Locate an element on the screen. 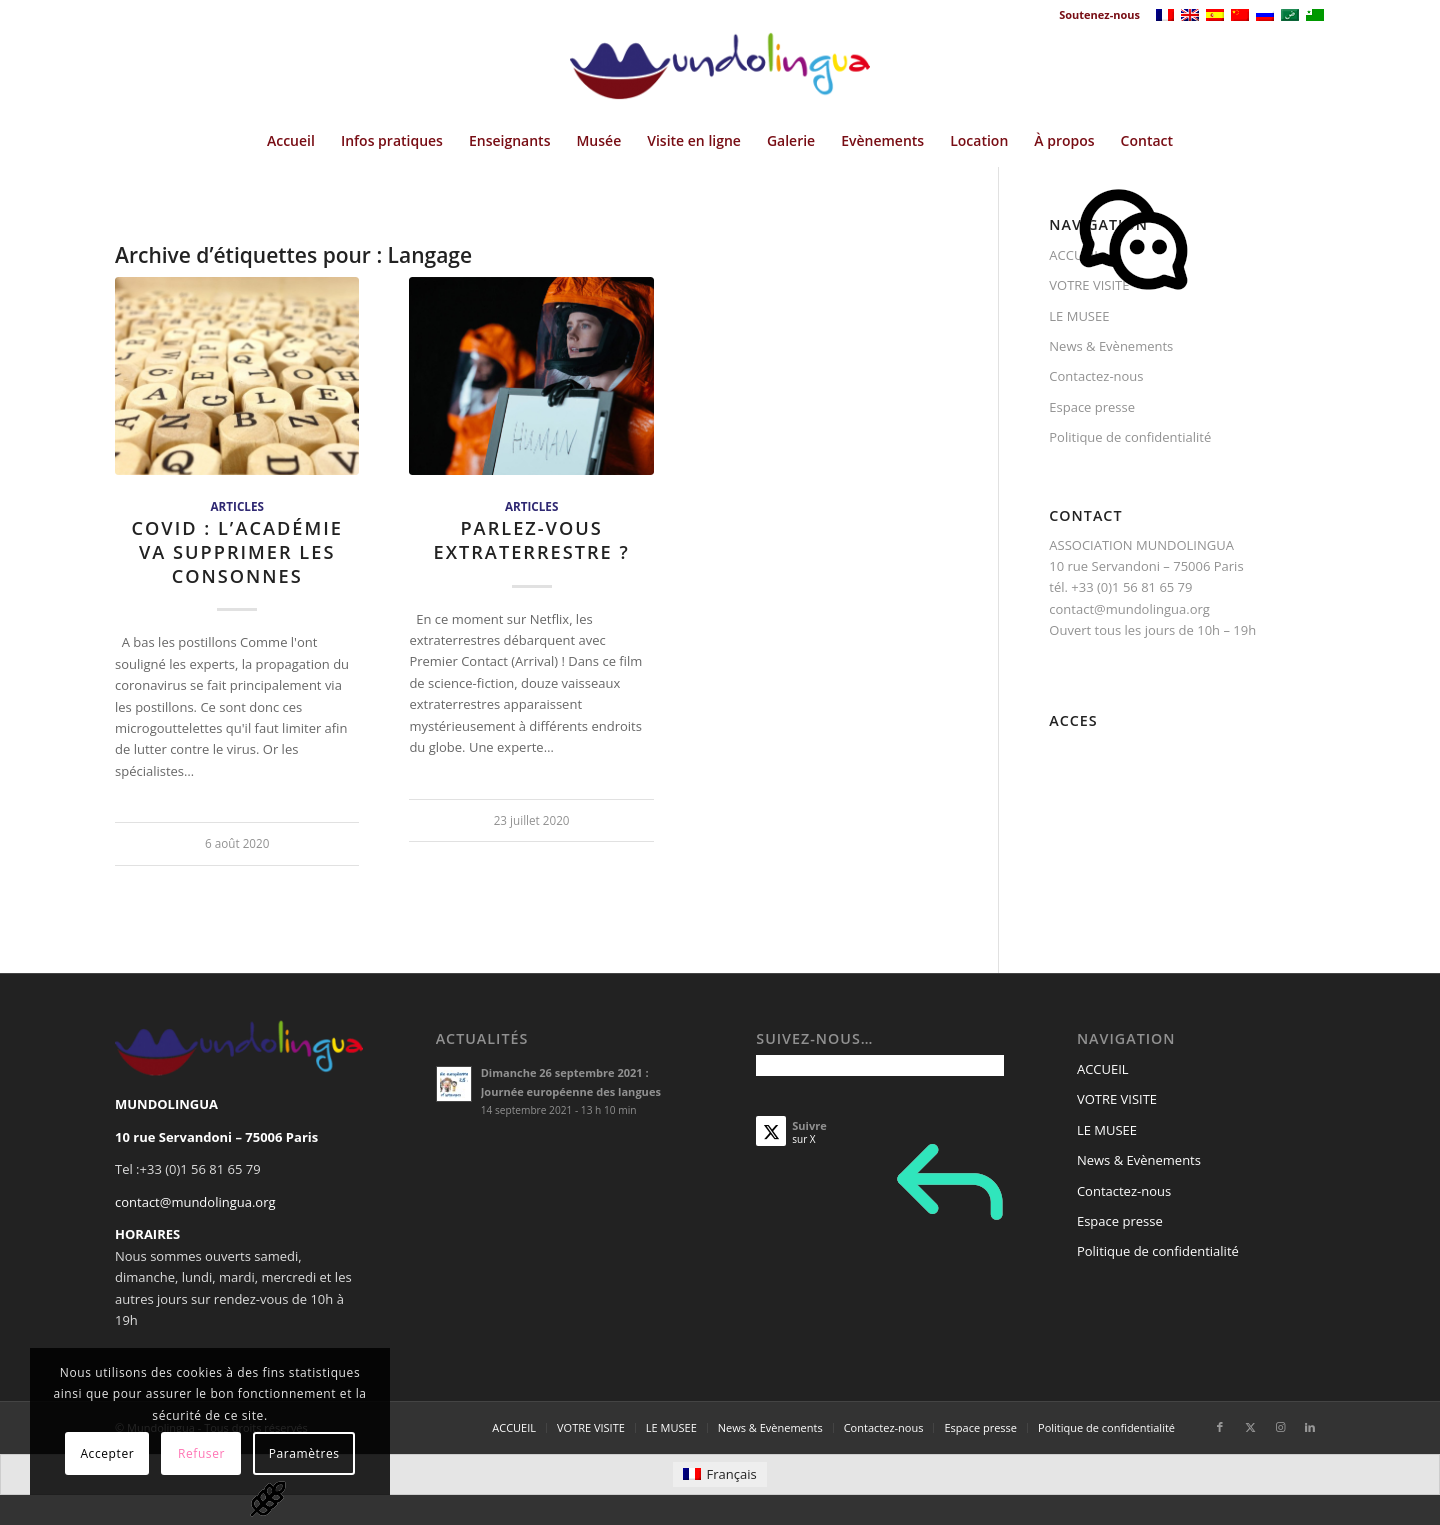  indicates grain or wheat-based ingredients is located at coordinates (268, 1499).